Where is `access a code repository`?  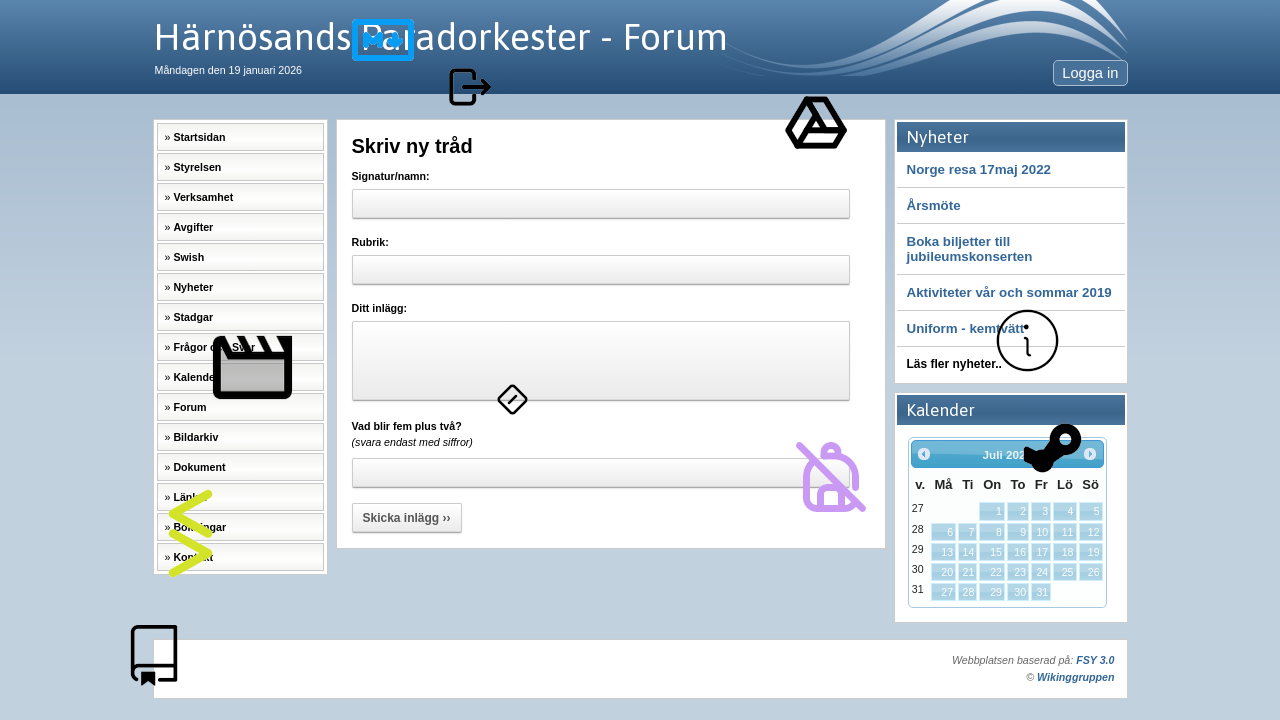
access a code repository is located at coordinates (154, 656).